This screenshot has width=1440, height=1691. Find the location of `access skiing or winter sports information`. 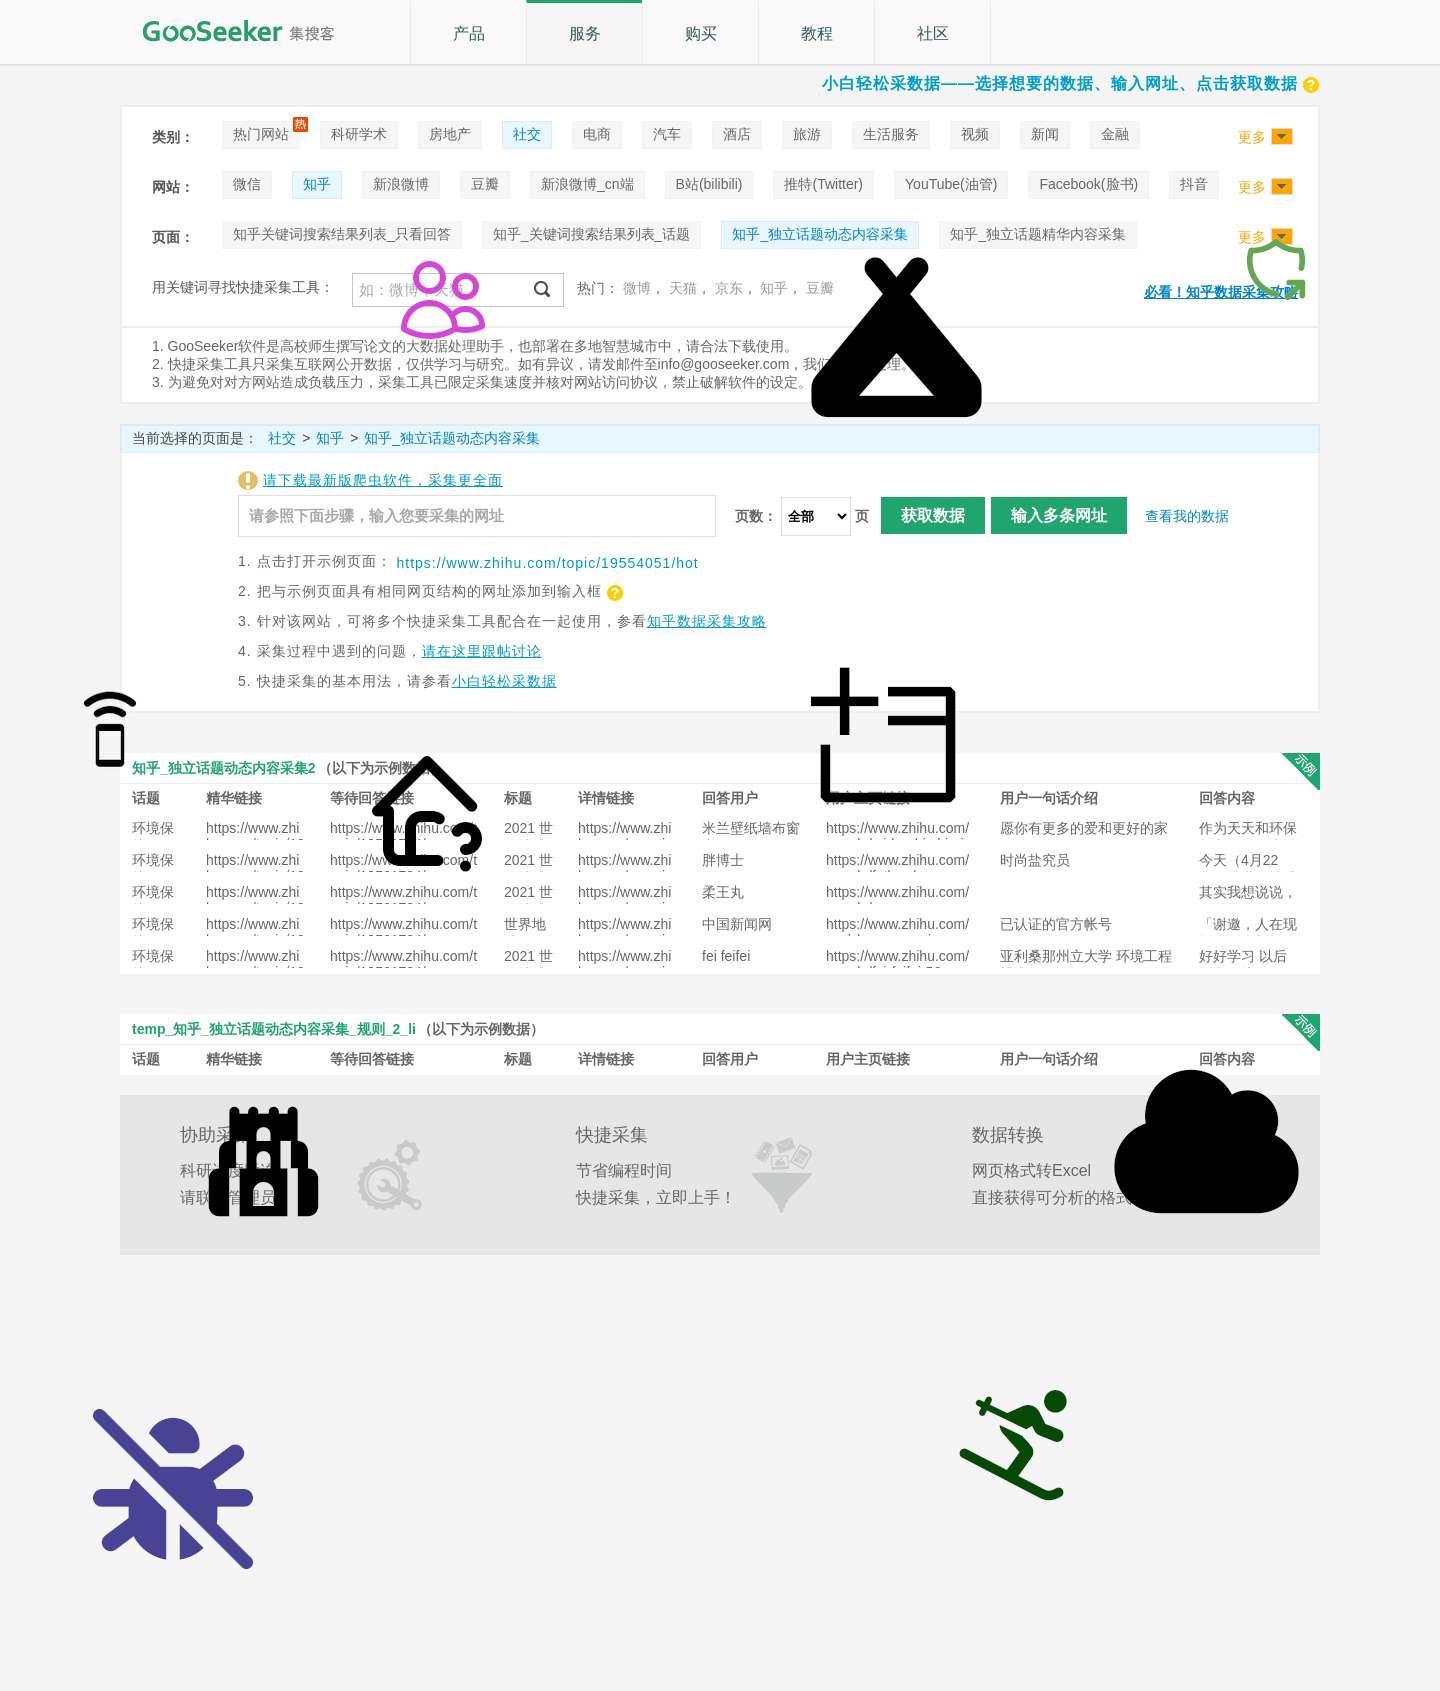

access skiing or winter sports information is located at coordinates (1018, 1442).